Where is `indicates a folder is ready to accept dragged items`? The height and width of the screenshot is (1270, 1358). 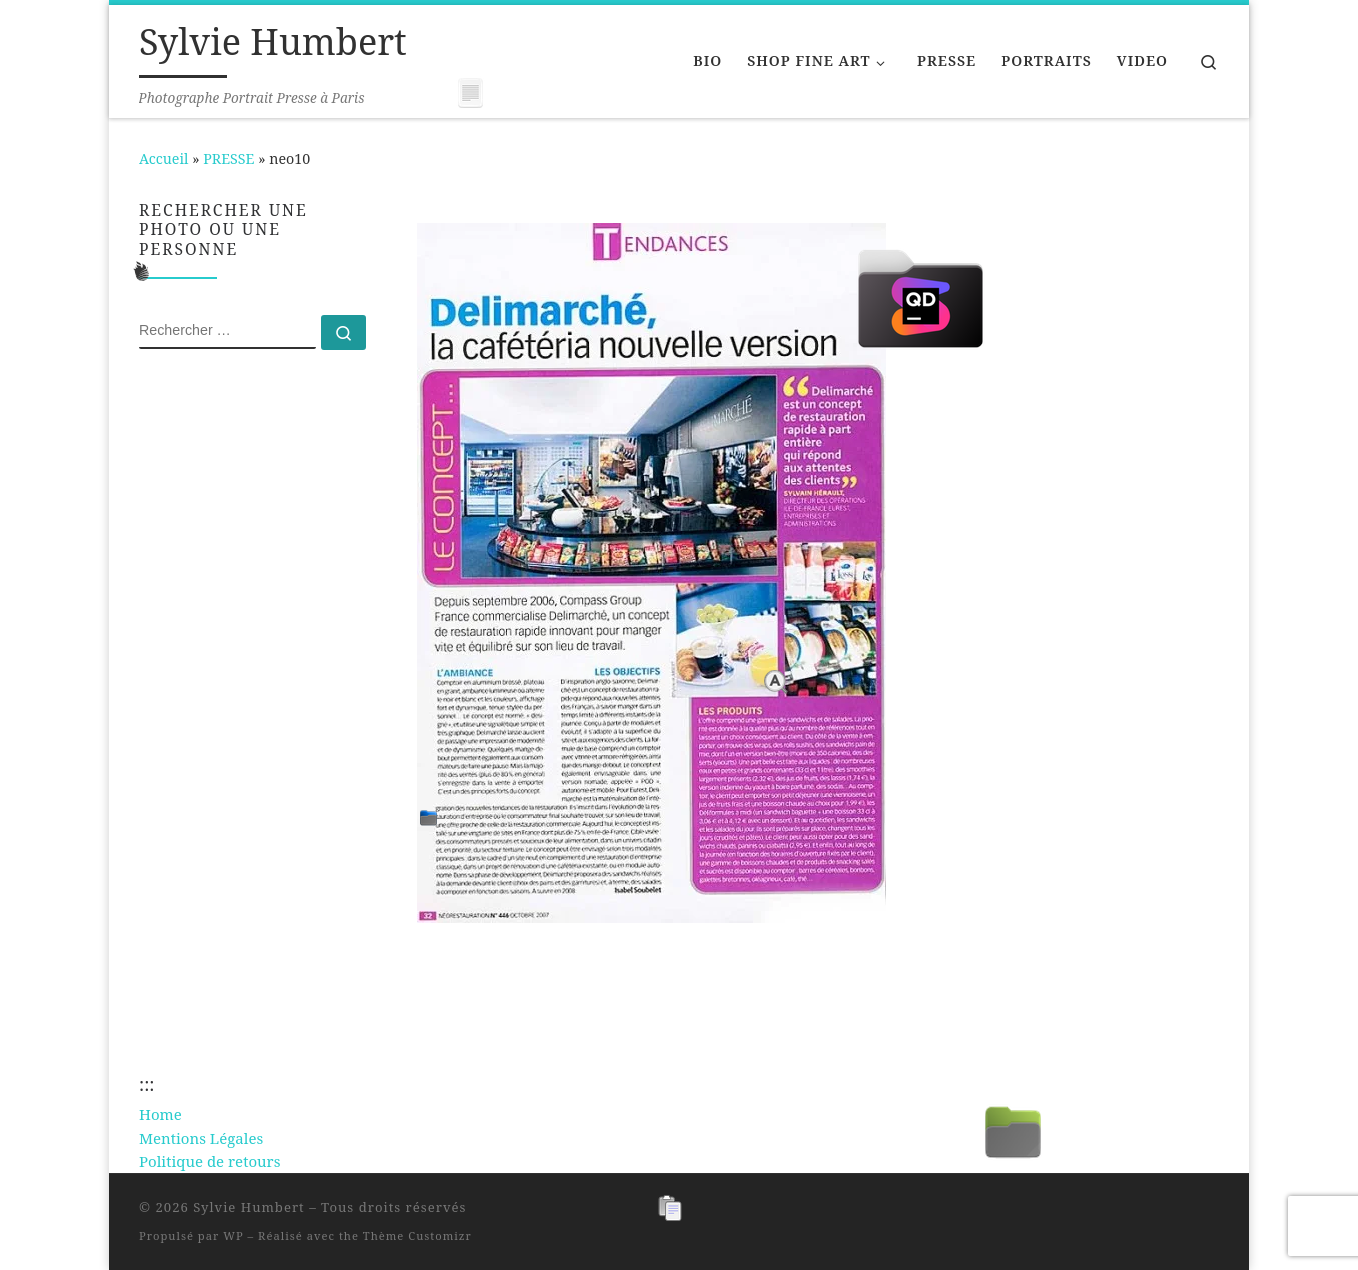
indicates a folder is ready to accept dragged items is located at coordinates (1013, 1132).